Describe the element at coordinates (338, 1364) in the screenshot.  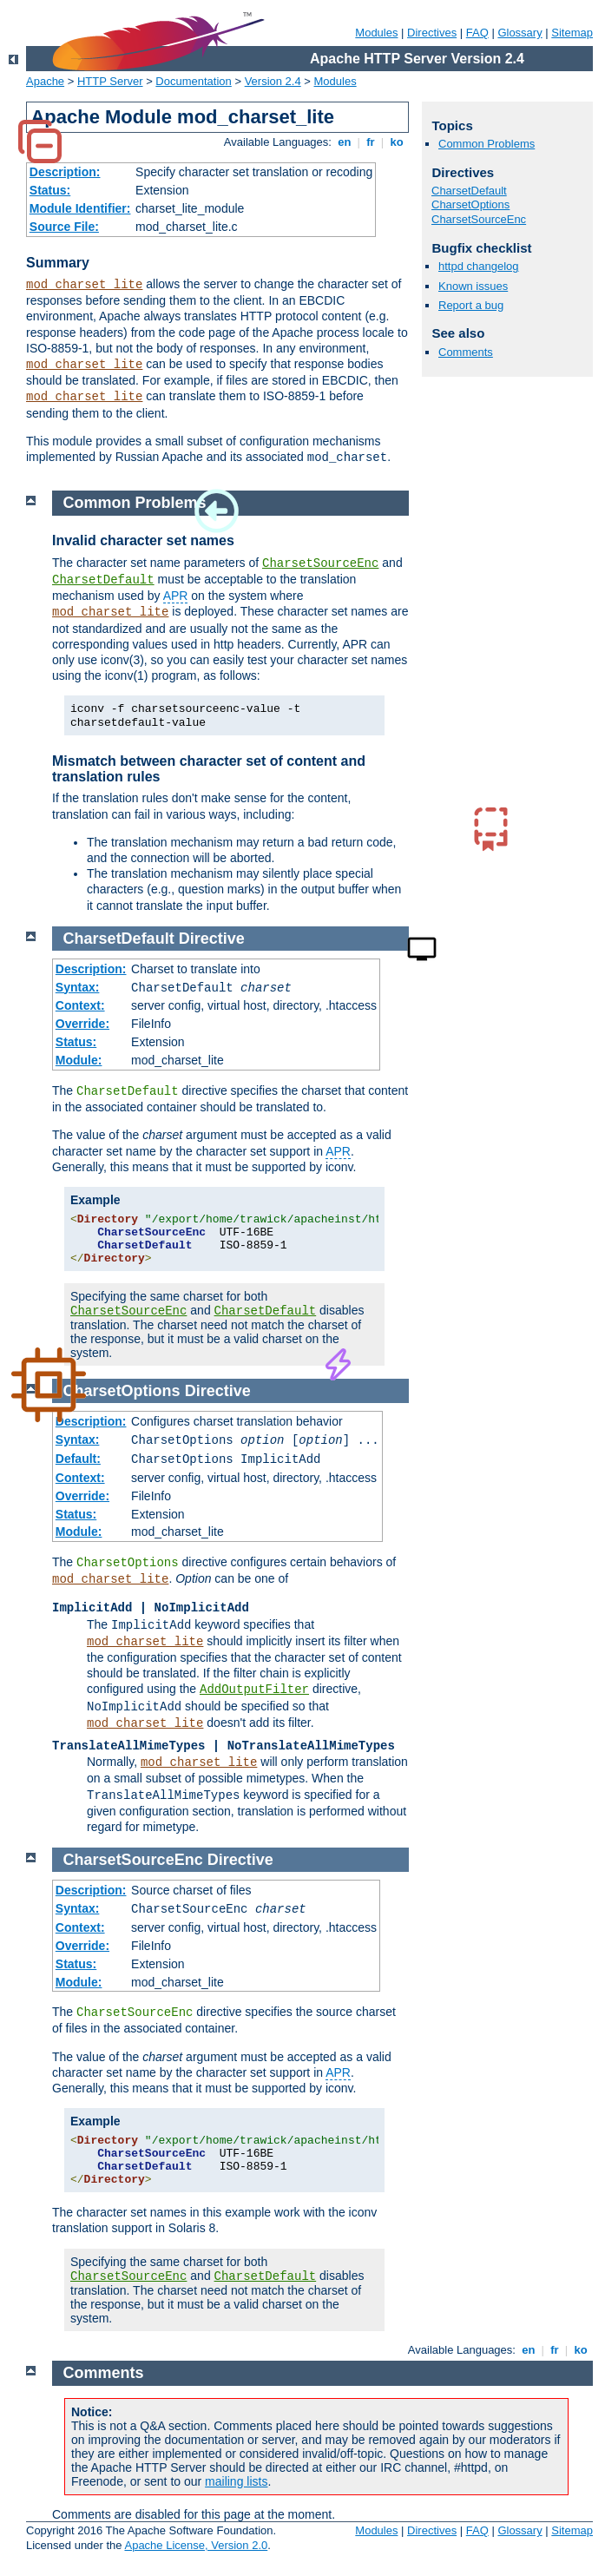
I see `indicates quick actions or shortcuts` at that location.